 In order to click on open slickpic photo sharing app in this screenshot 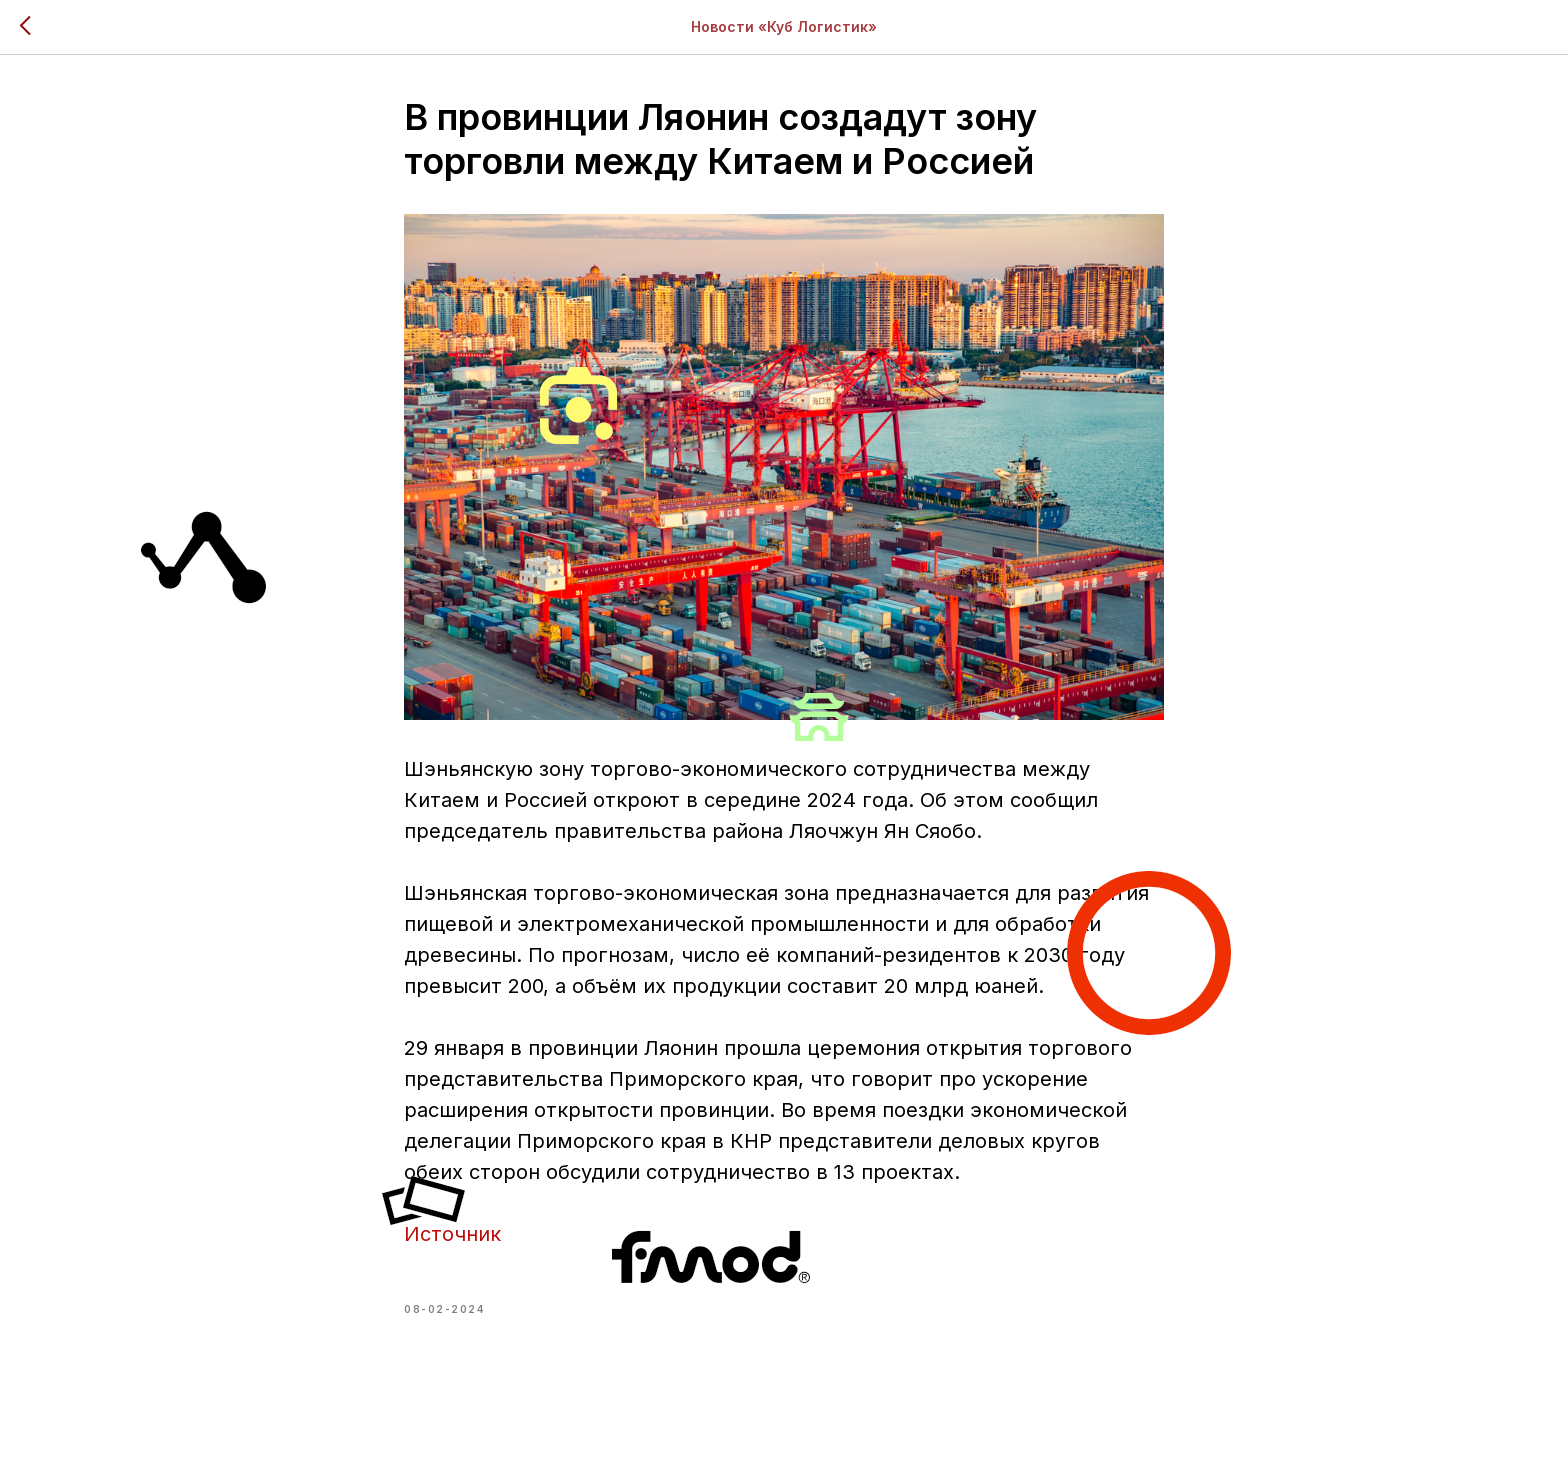, I will do `click(423, 1200)`.